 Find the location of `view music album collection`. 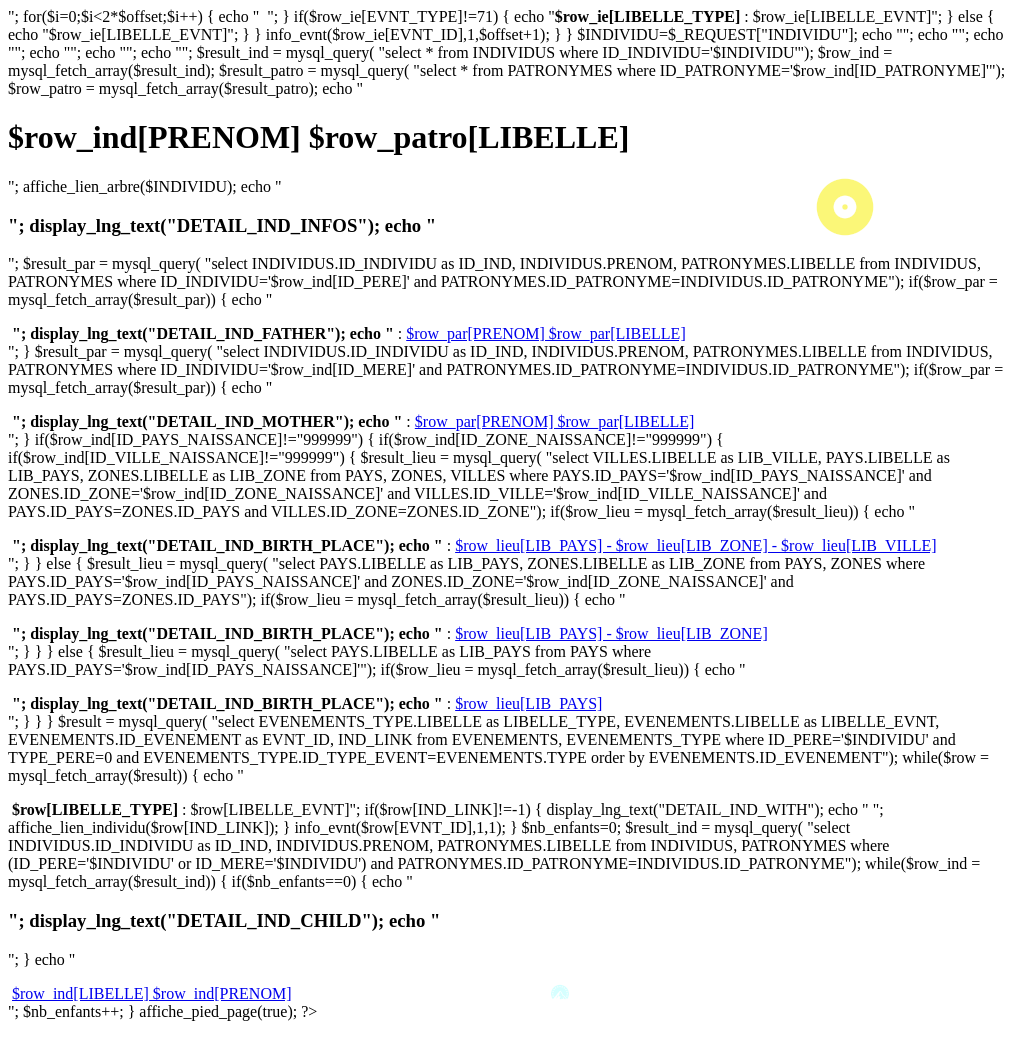

view music album collection is located at coordinates (845, 207).